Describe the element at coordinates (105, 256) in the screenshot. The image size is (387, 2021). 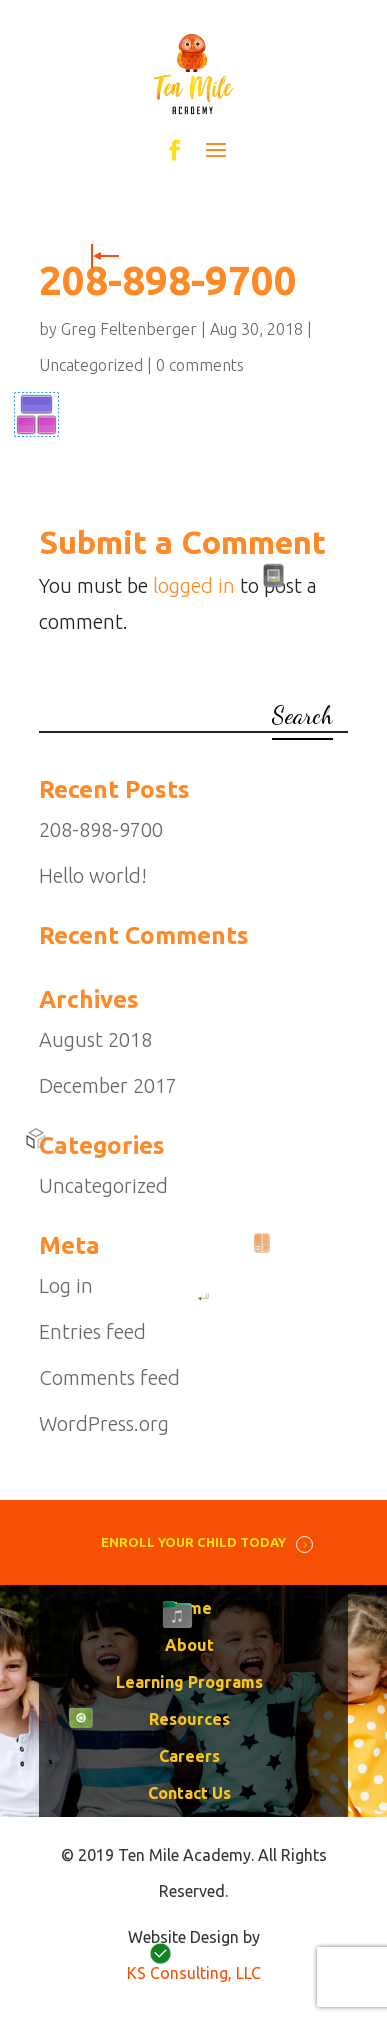
I see `go to the first item in a list or sequence` at that location.